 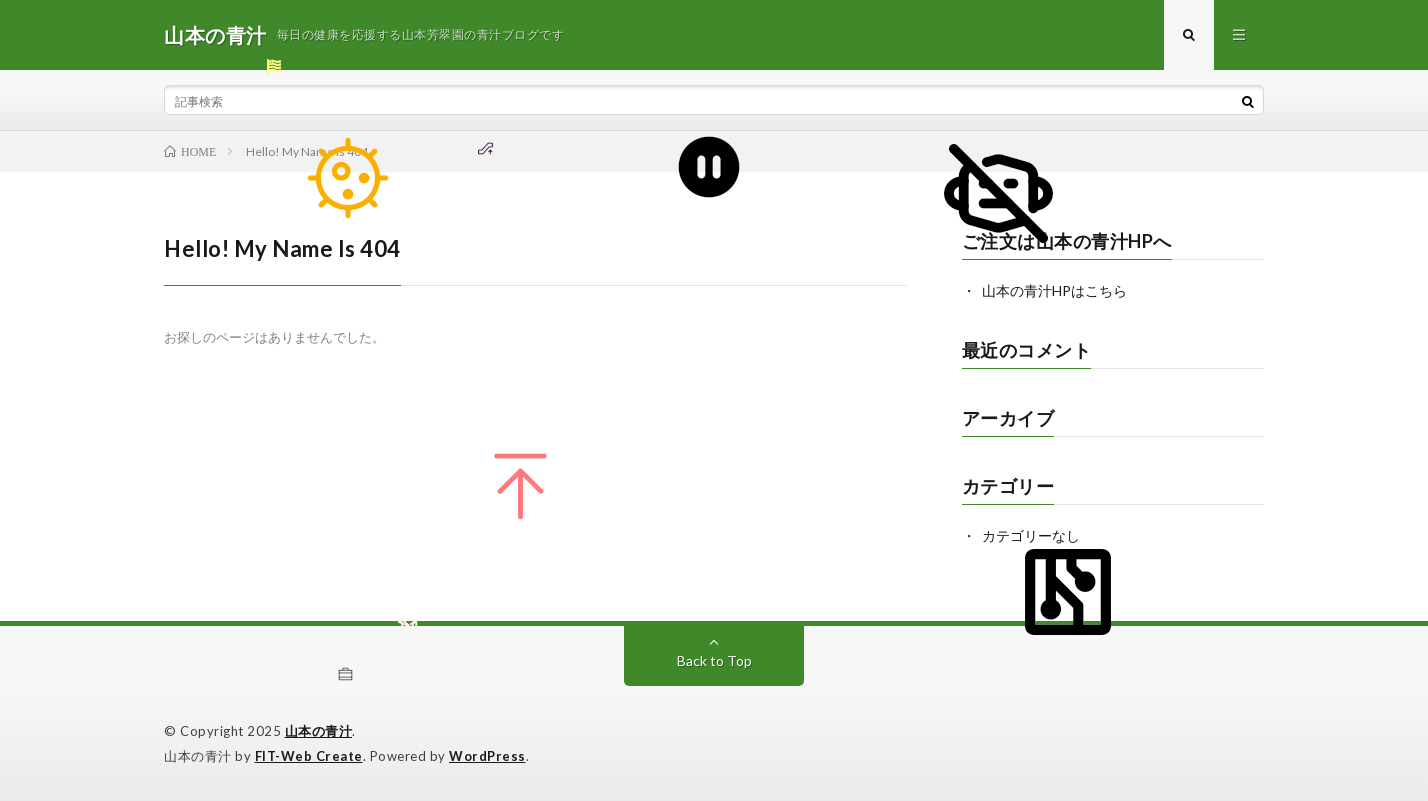 I want to click on select united states as your country, so click(x=274, y=67).